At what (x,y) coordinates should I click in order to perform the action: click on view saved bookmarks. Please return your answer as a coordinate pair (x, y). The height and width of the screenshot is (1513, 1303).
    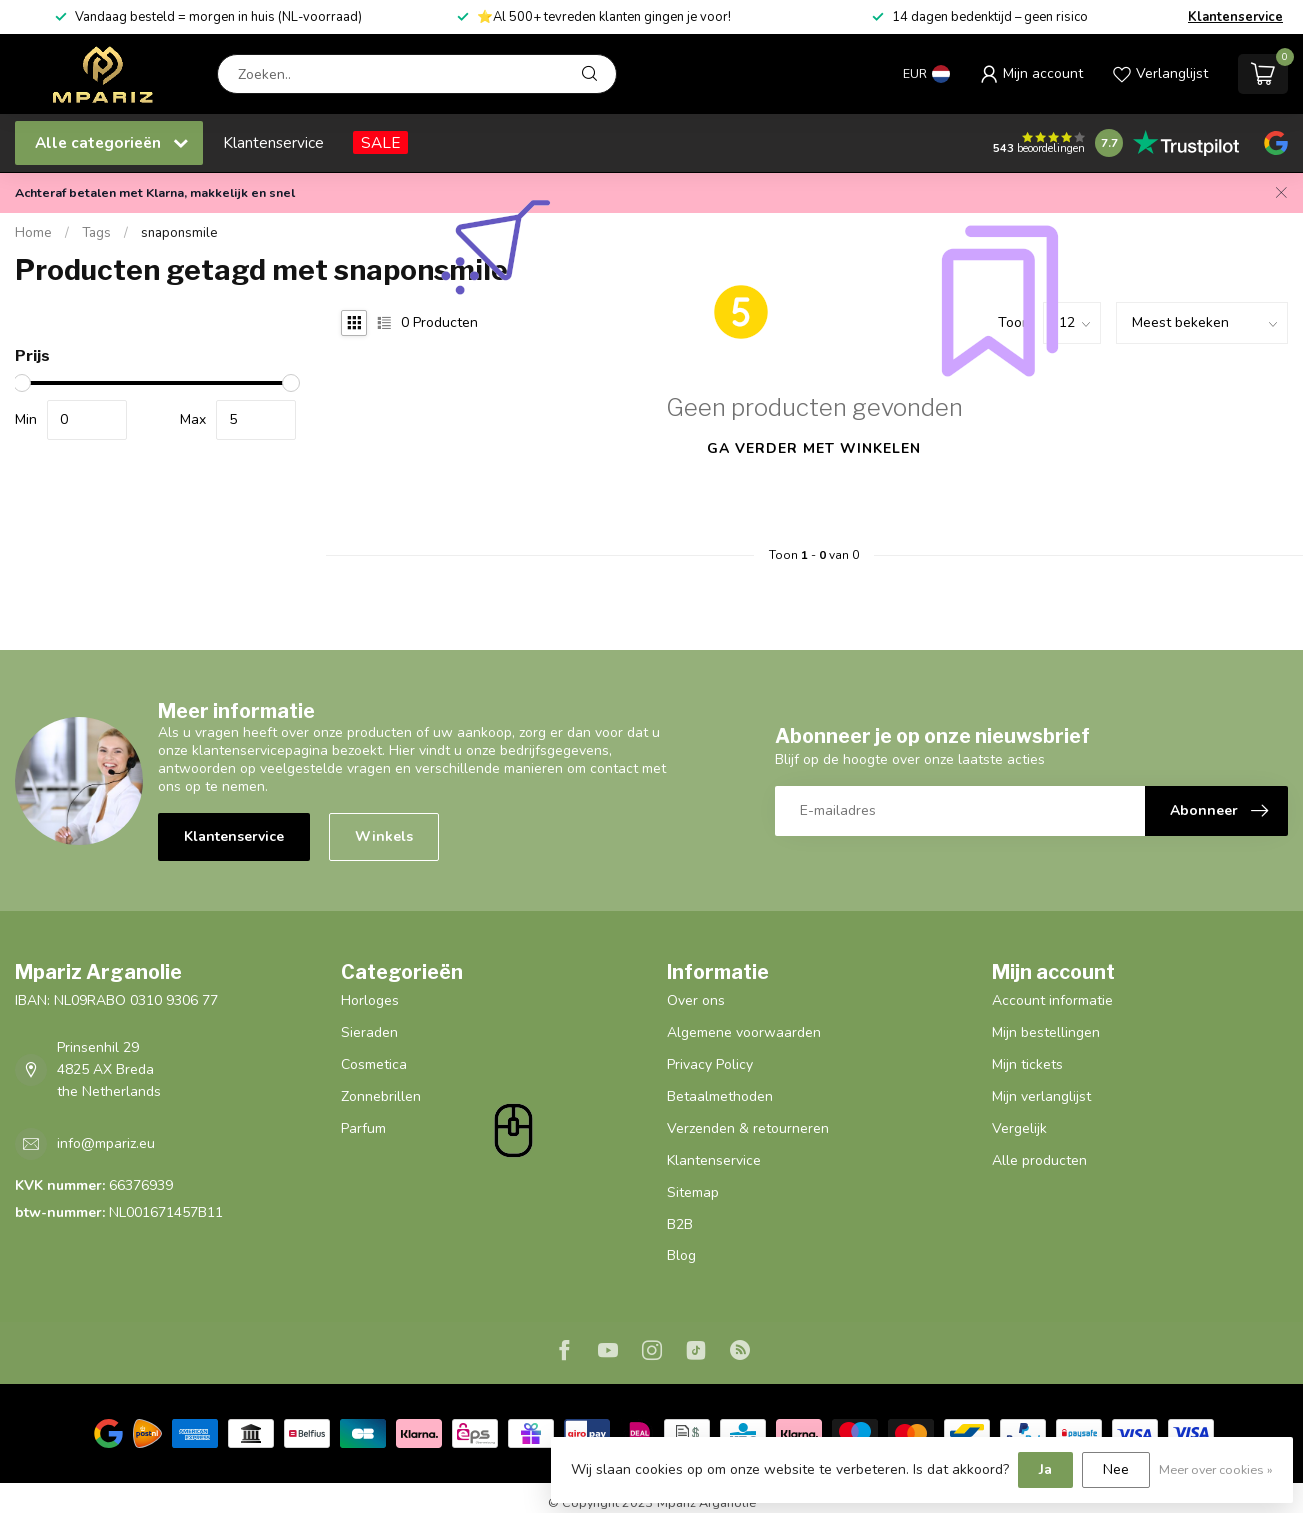
    Looking at the image, I should click on (1000, 301).